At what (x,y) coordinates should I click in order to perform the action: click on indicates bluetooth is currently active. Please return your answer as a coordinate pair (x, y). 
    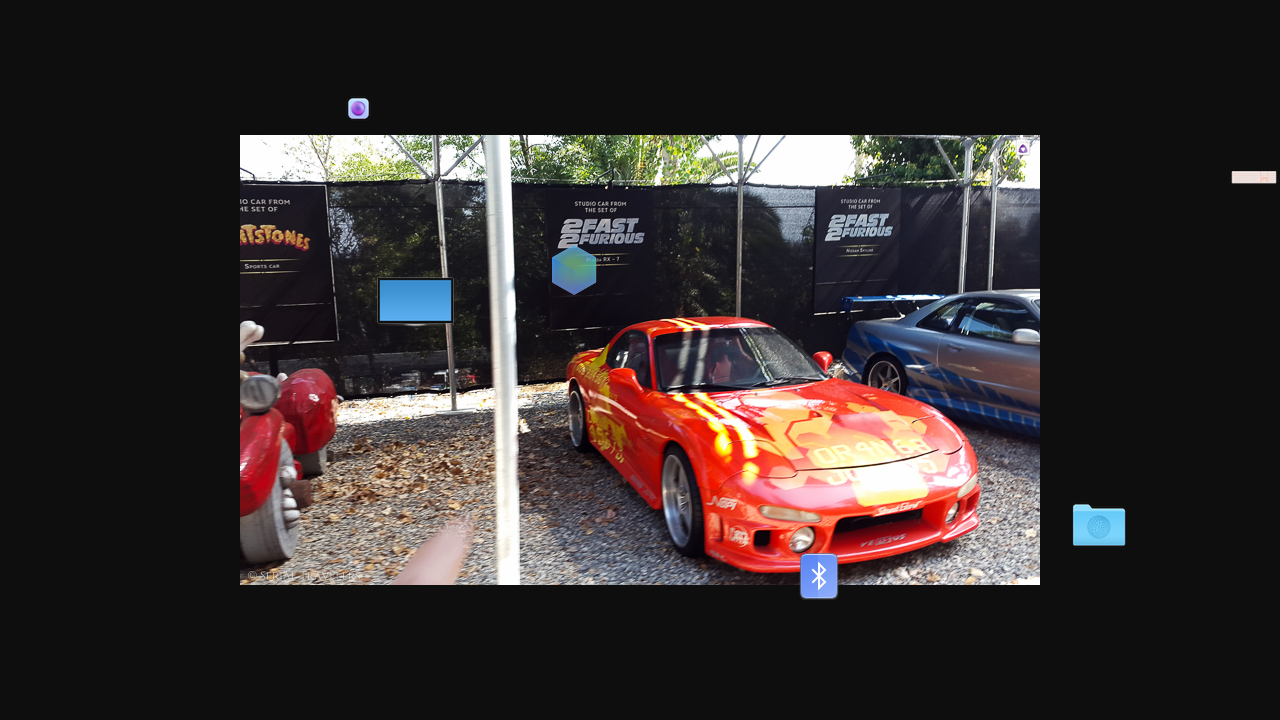
    Looking at the image, I should click on (819, 576).